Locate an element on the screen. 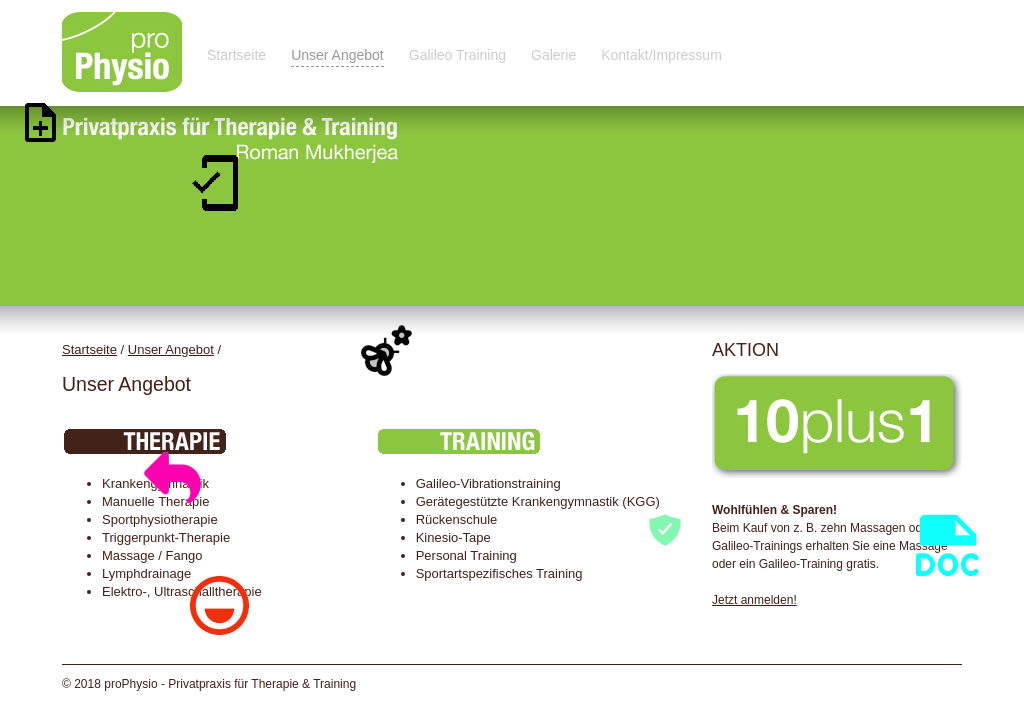 This screenshot has width=1024, height=720. indicates security verification complete is located at coordinates (665, 530).